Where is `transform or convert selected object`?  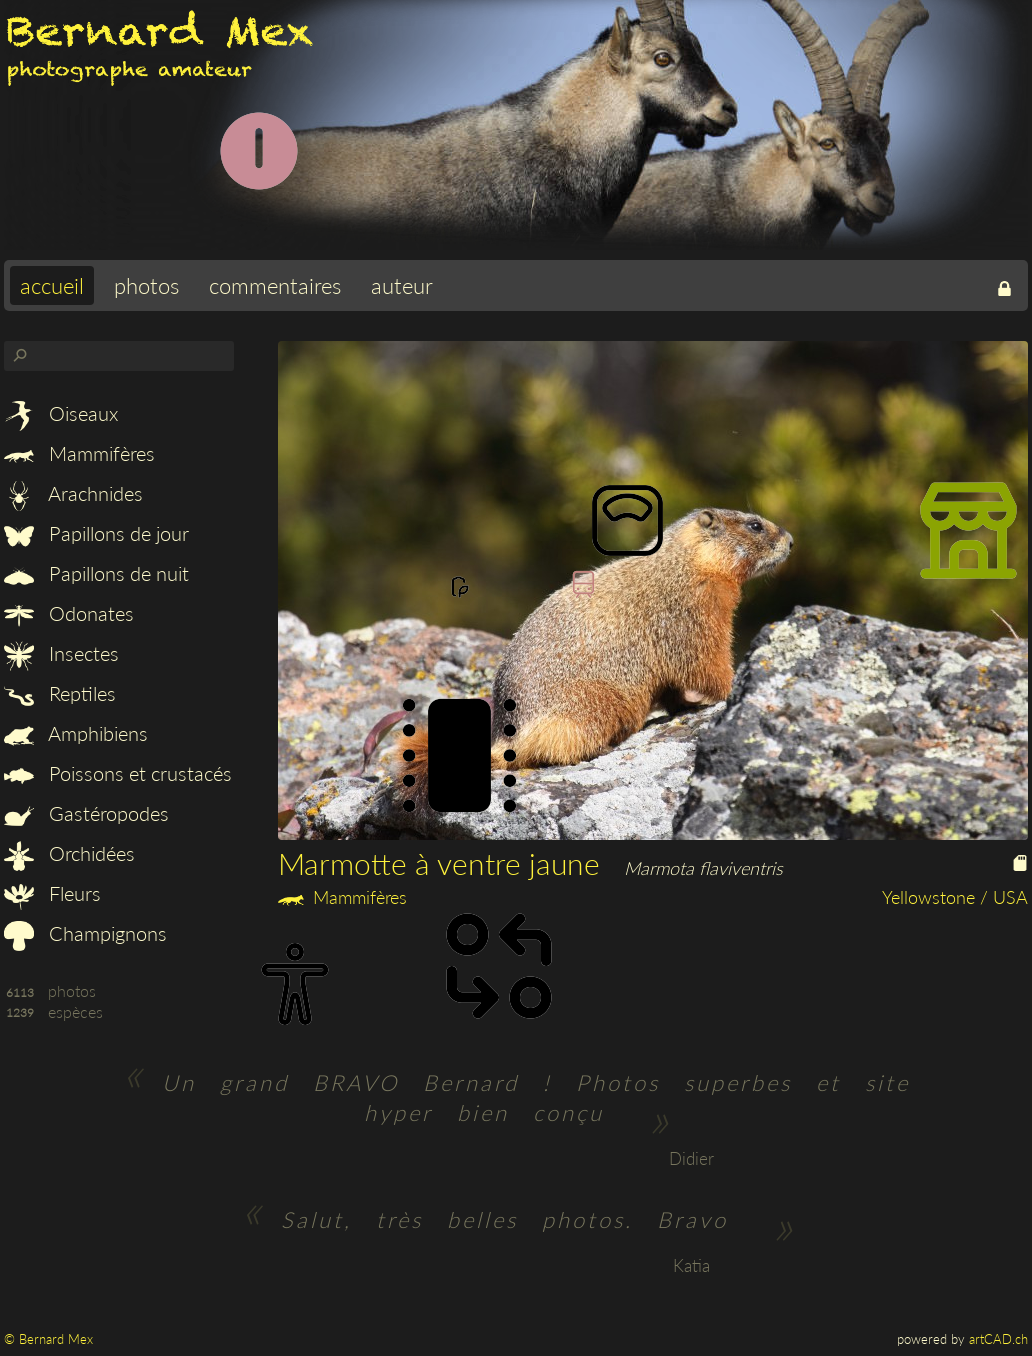
transform or convert selected object is located at coordinates (499, 966).